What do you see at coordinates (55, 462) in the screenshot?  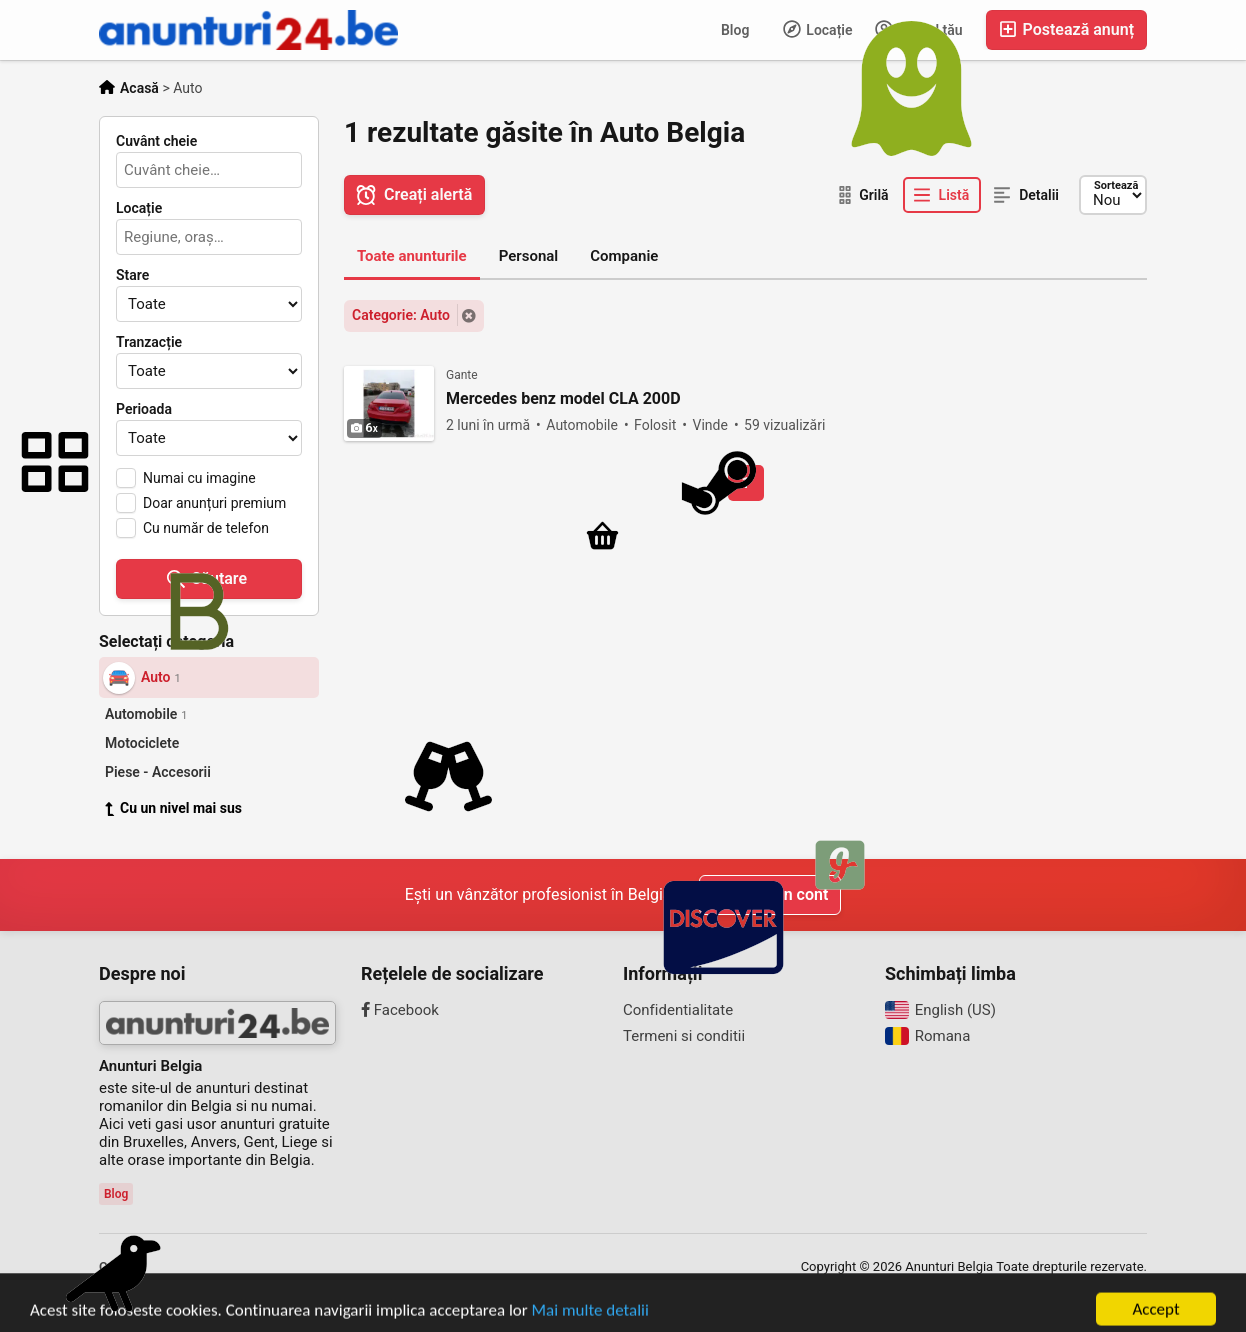 I see `switch to gallery view` at bounding box center [55, 462].